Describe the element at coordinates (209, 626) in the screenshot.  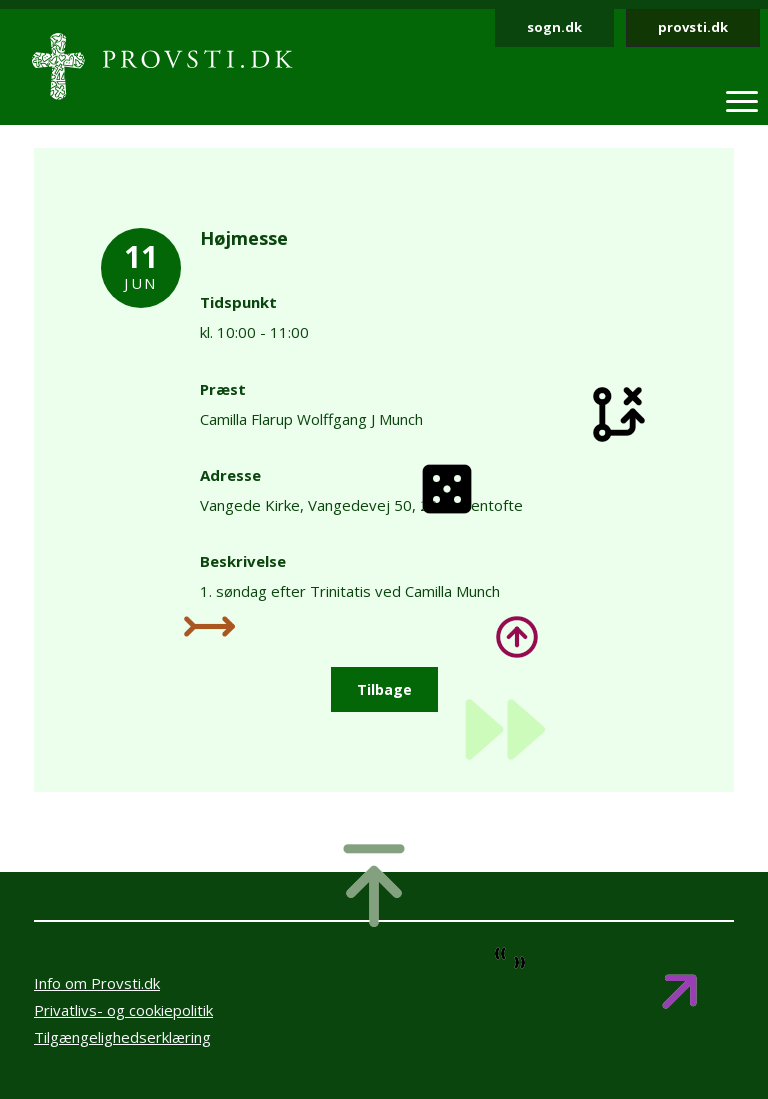
I see `continue to the next step` at that location.